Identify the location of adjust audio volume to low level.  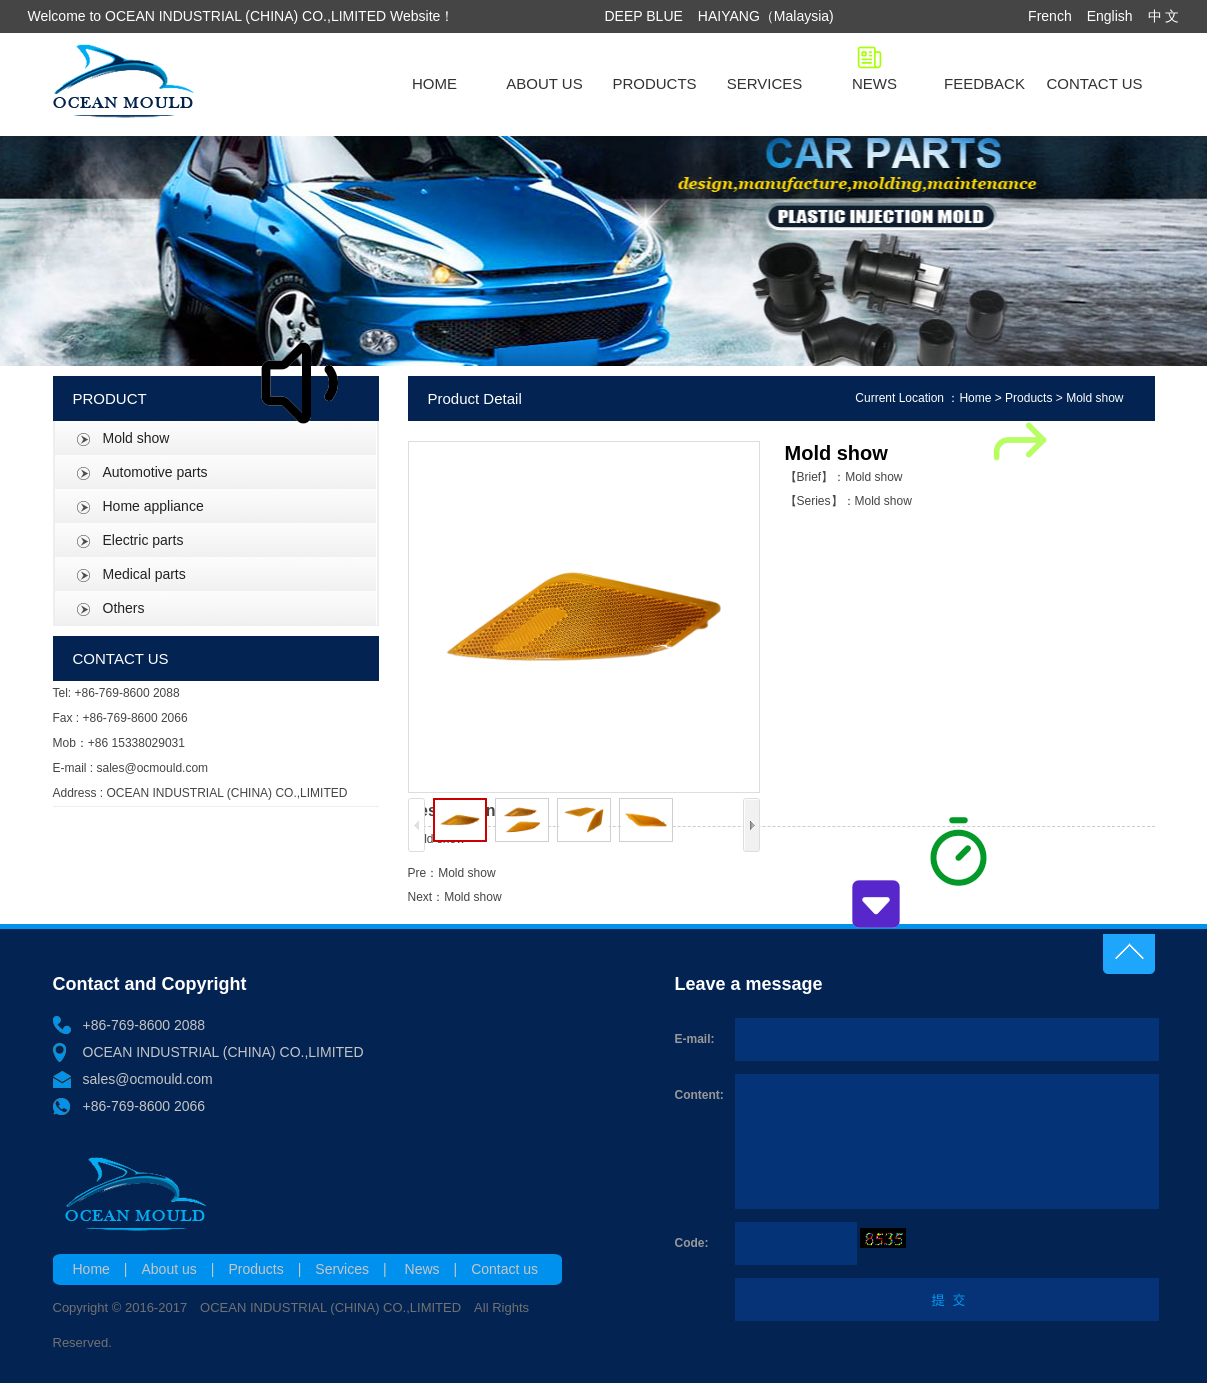
(311, 383).